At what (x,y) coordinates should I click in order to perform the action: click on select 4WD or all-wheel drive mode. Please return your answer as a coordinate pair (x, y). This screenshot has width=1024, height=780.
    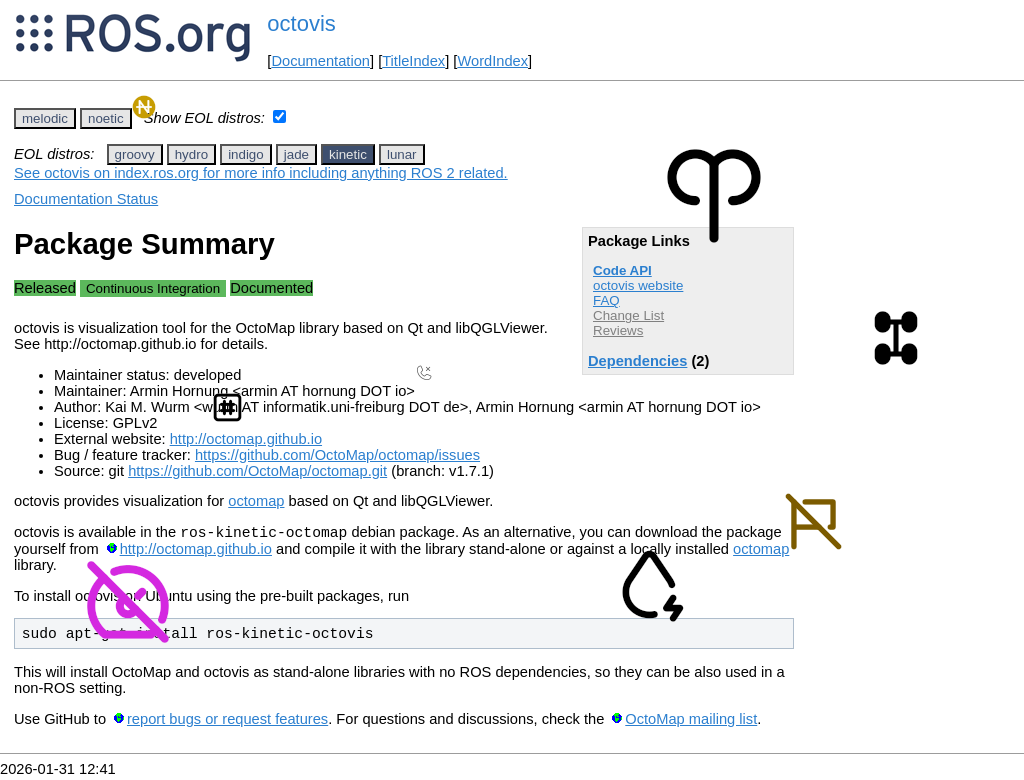
    Looking at the image, I should click on (896, 338).